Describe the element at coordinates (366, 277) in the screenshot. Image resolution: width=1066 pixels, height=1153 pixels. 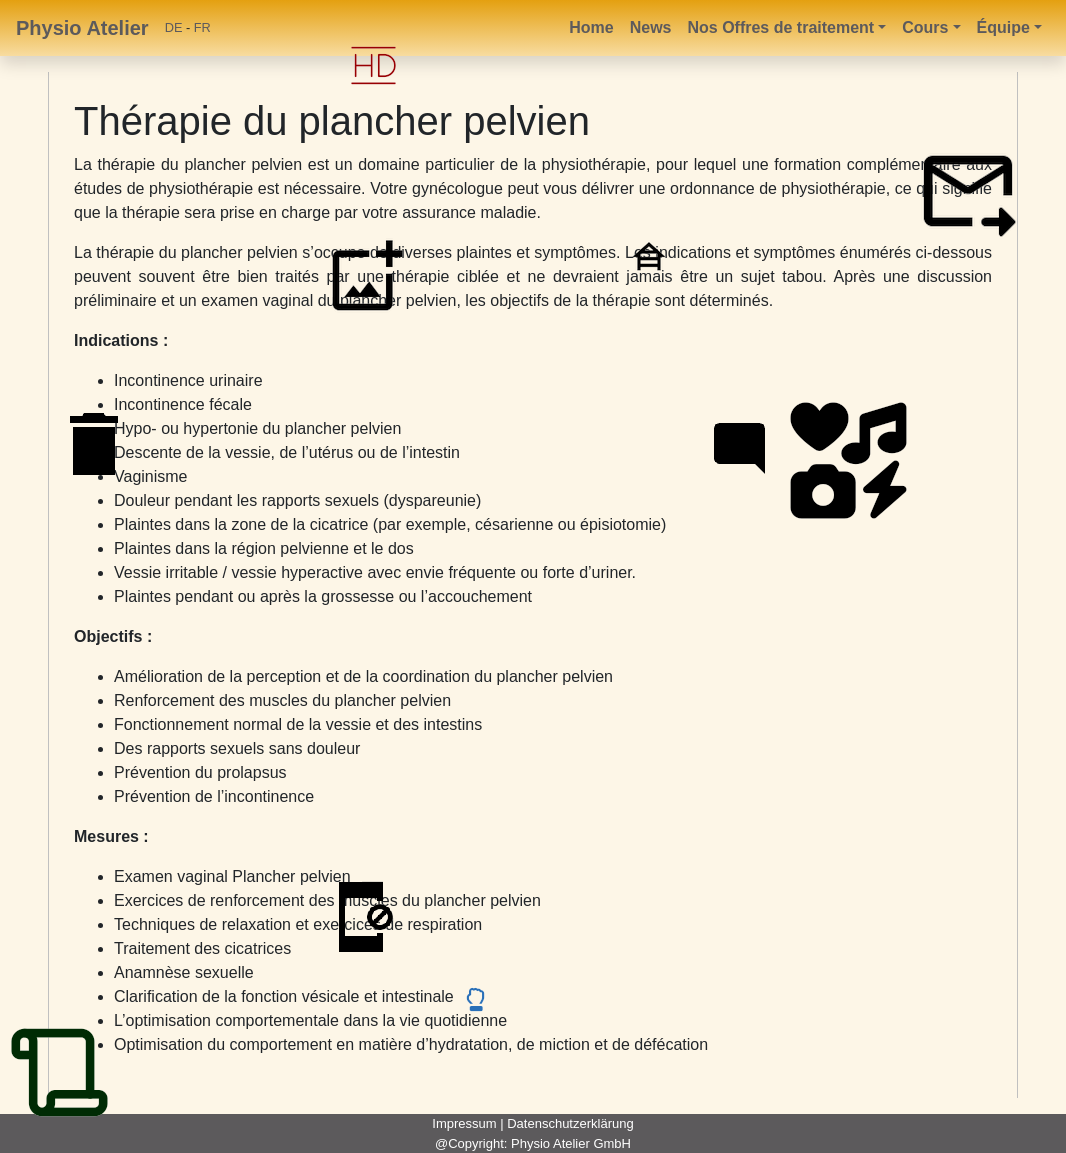
I see `add a new photo to the gallery` at that location.